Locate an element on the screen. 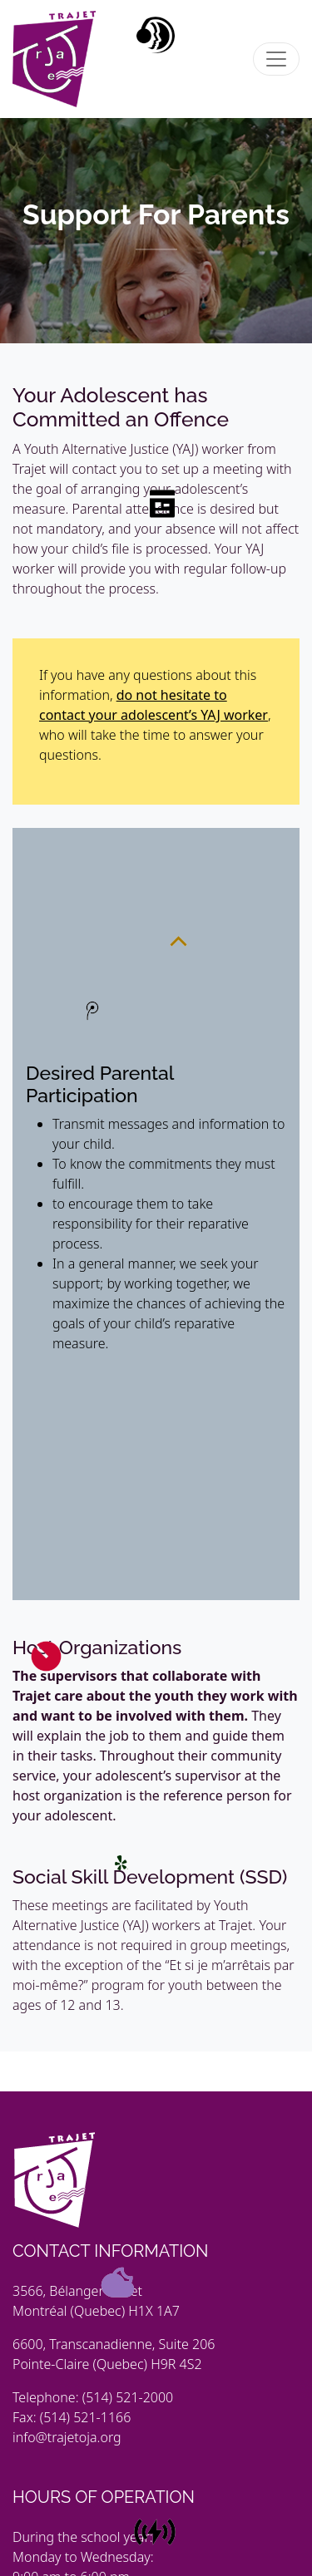 The image size is (312, 2576). scan a QR code or barcode is located at coordinates (46, 1656).